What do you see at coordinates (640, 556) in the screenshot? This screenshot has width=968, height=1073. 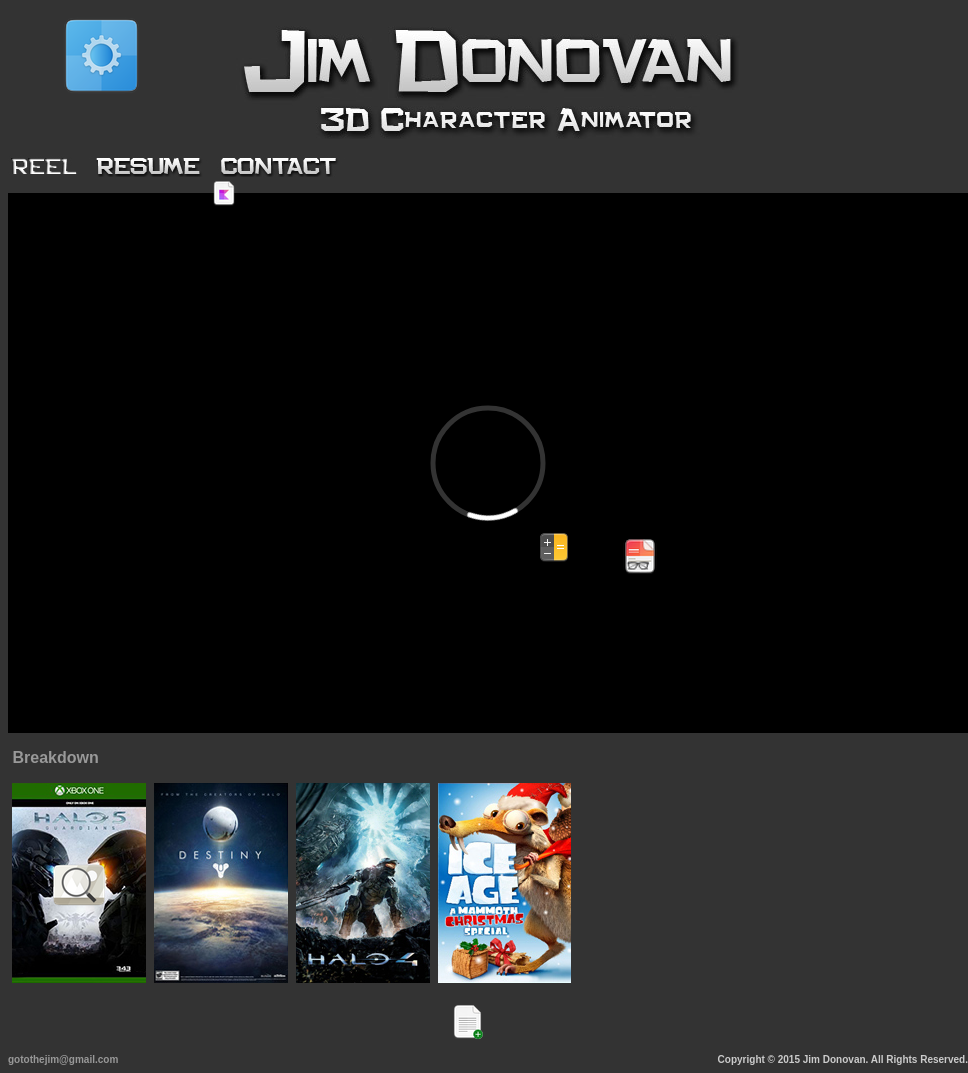 I see `open the papers reference management app` at bounding box center [640, 556].